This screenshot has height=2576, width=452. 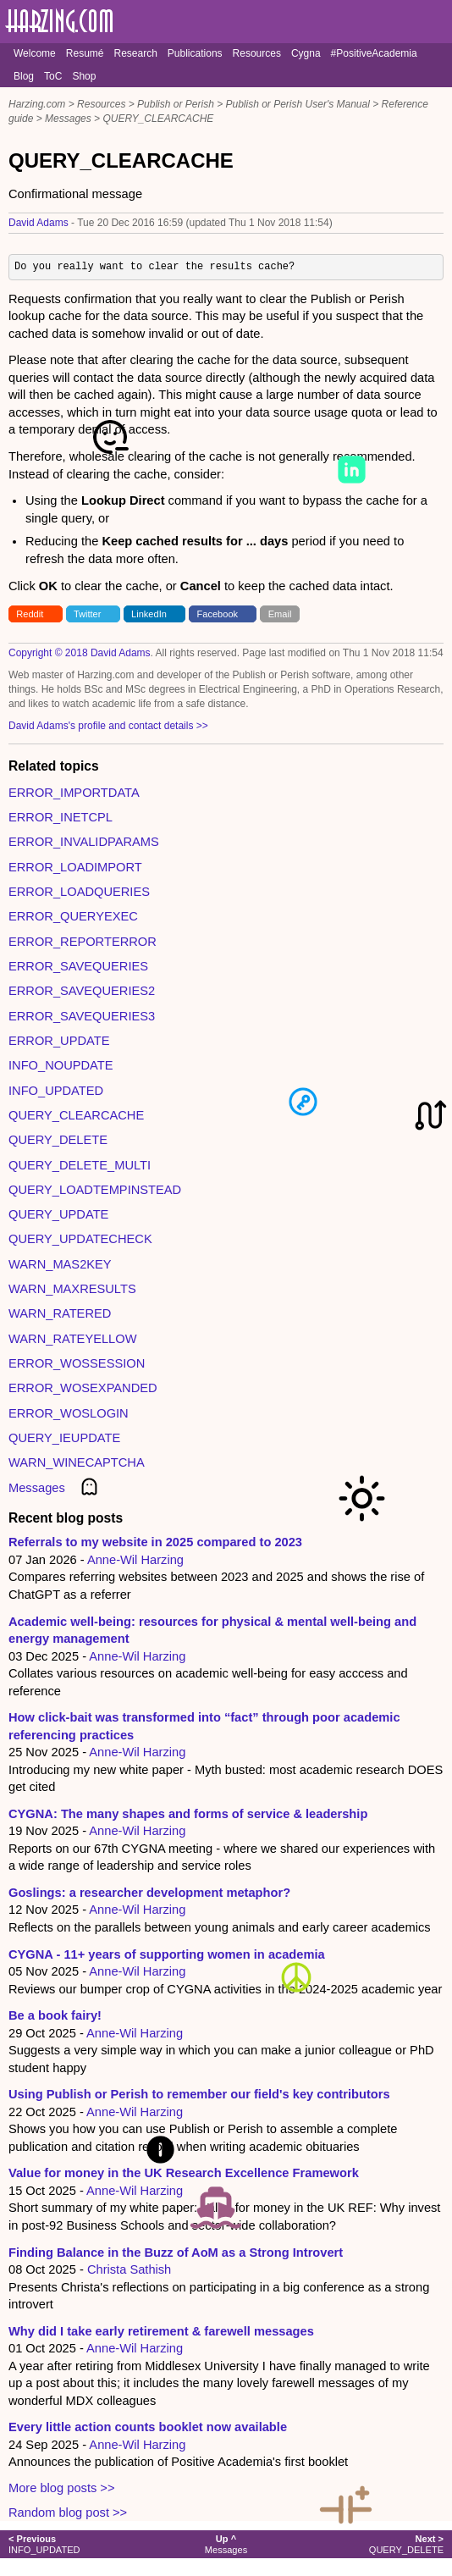 I want to click on increase screen brightness, so click(x=361, y=1498).